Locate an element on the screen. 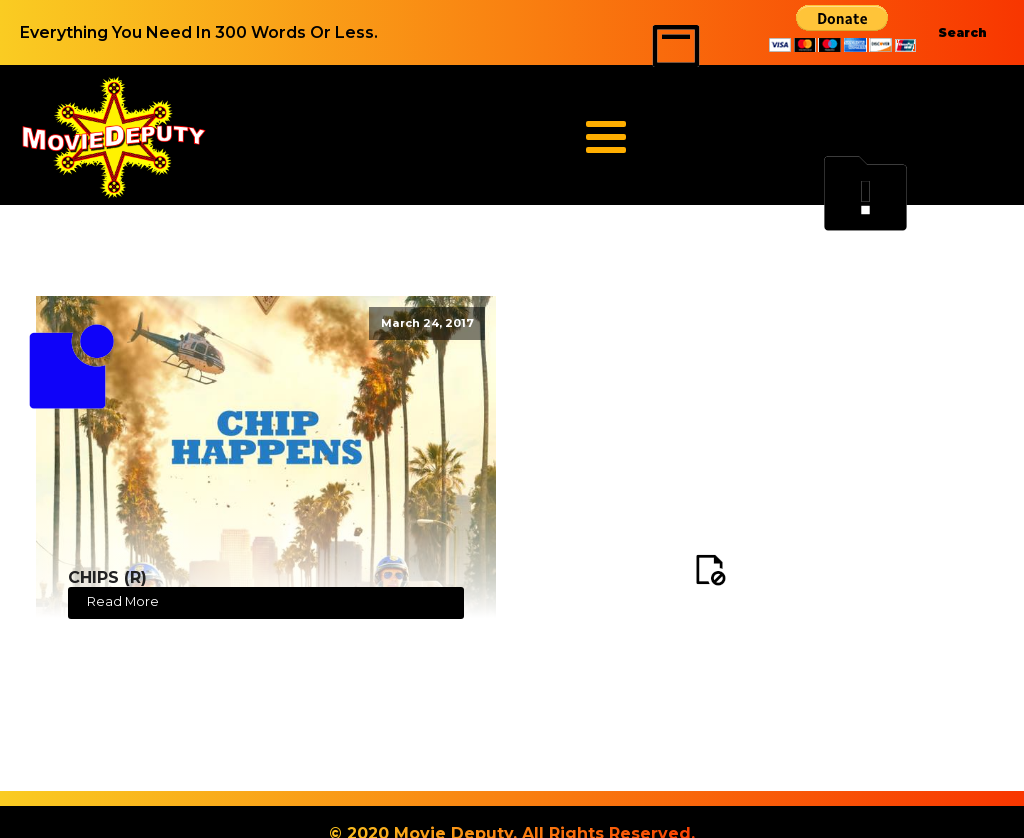  file access denied or restricted is located at coordinates (709, 569).